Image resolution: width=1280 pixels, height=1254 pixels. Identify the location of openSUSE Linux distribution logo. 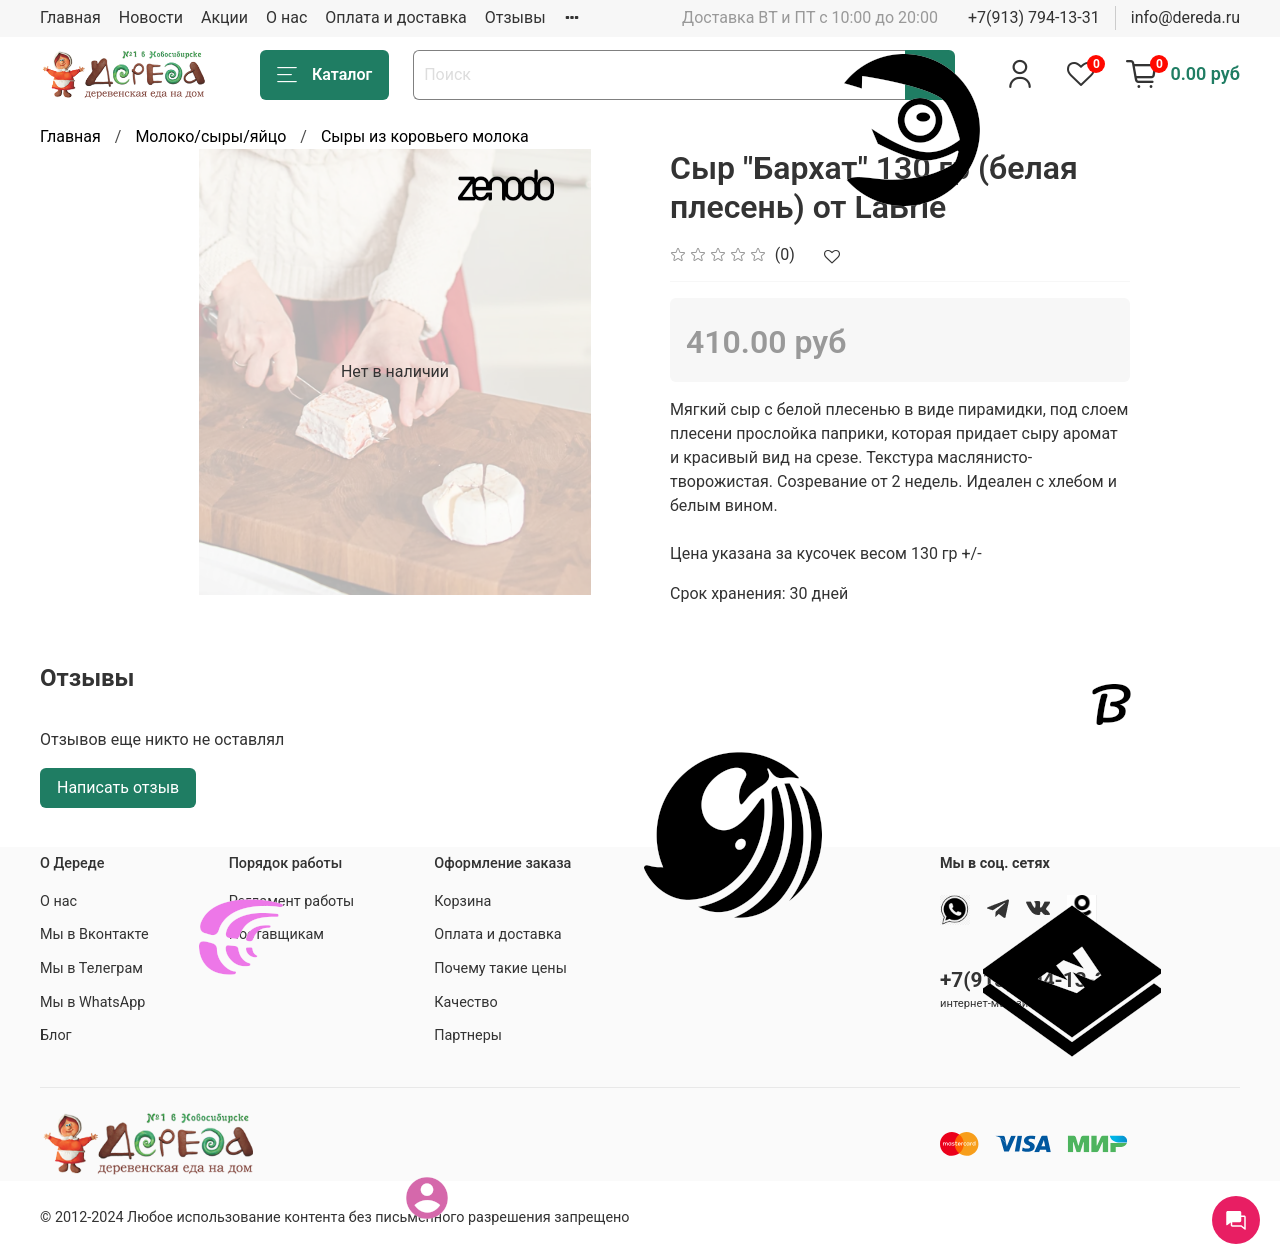
(912, 130).